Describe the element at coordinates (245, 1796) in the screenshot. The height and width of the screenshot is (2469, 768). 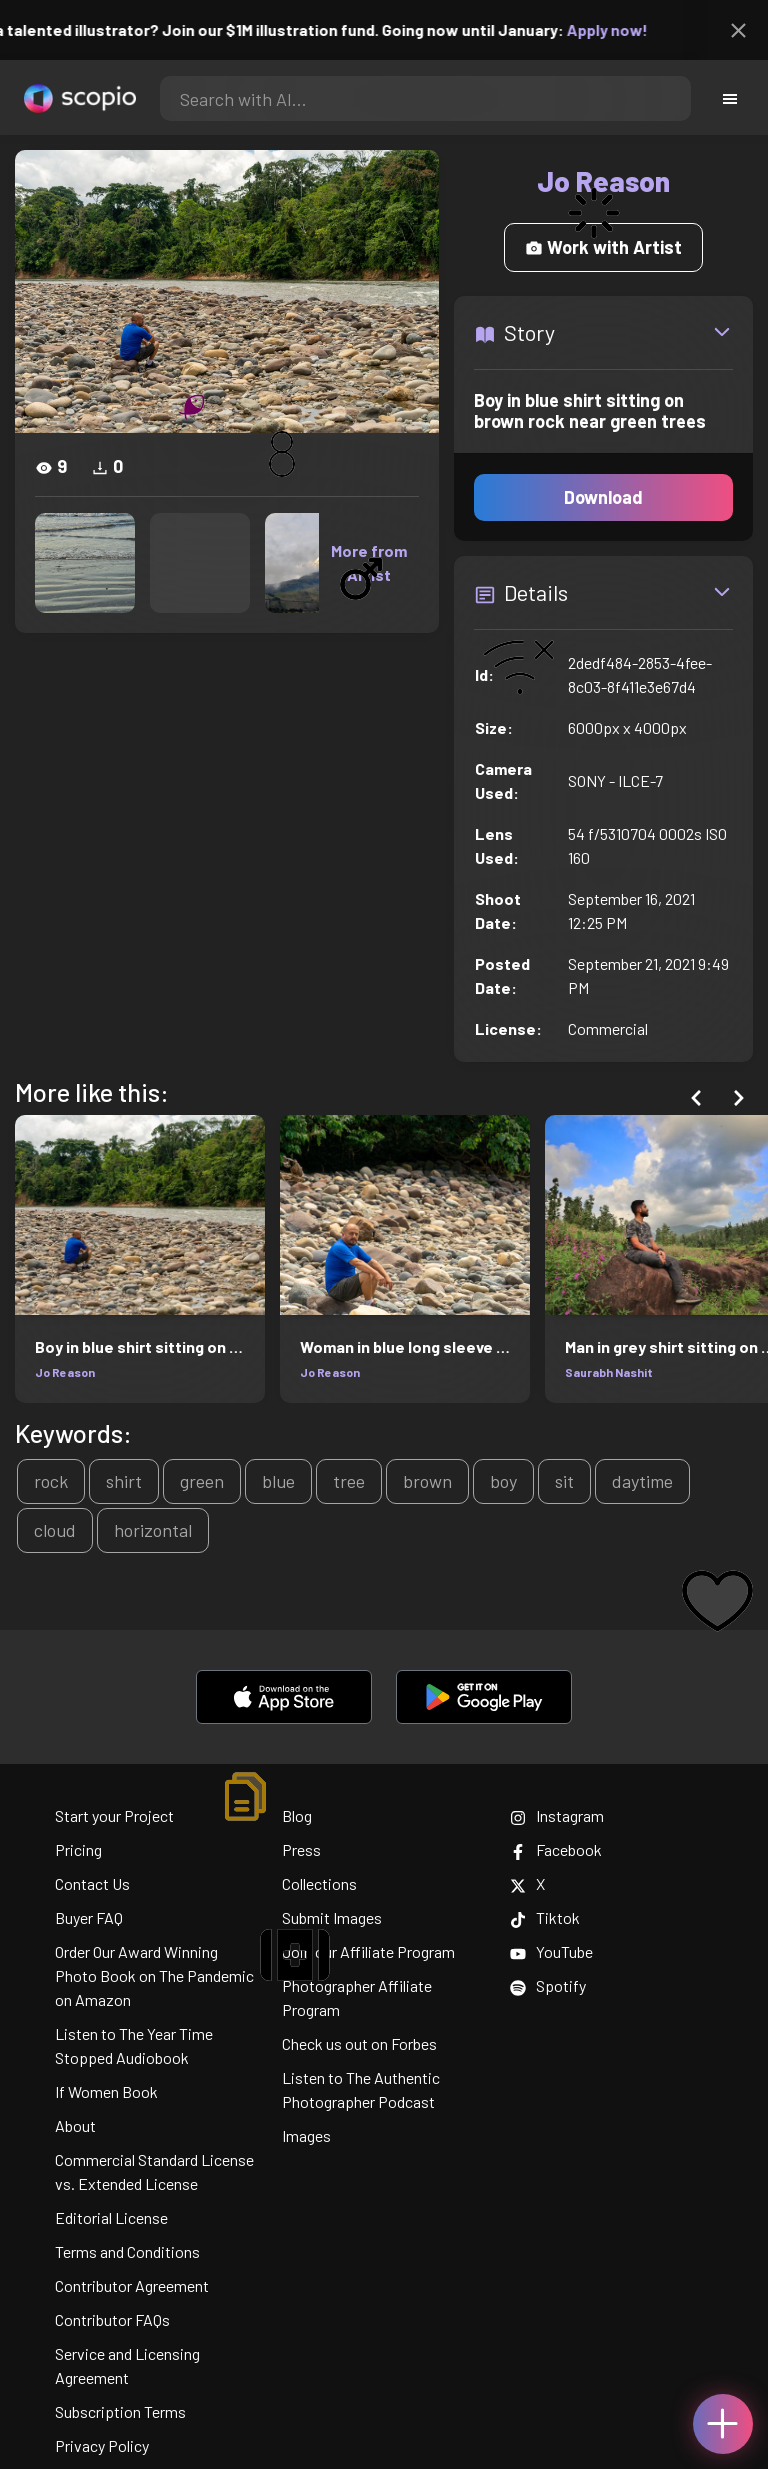
I see `view all files or documents` at that location.